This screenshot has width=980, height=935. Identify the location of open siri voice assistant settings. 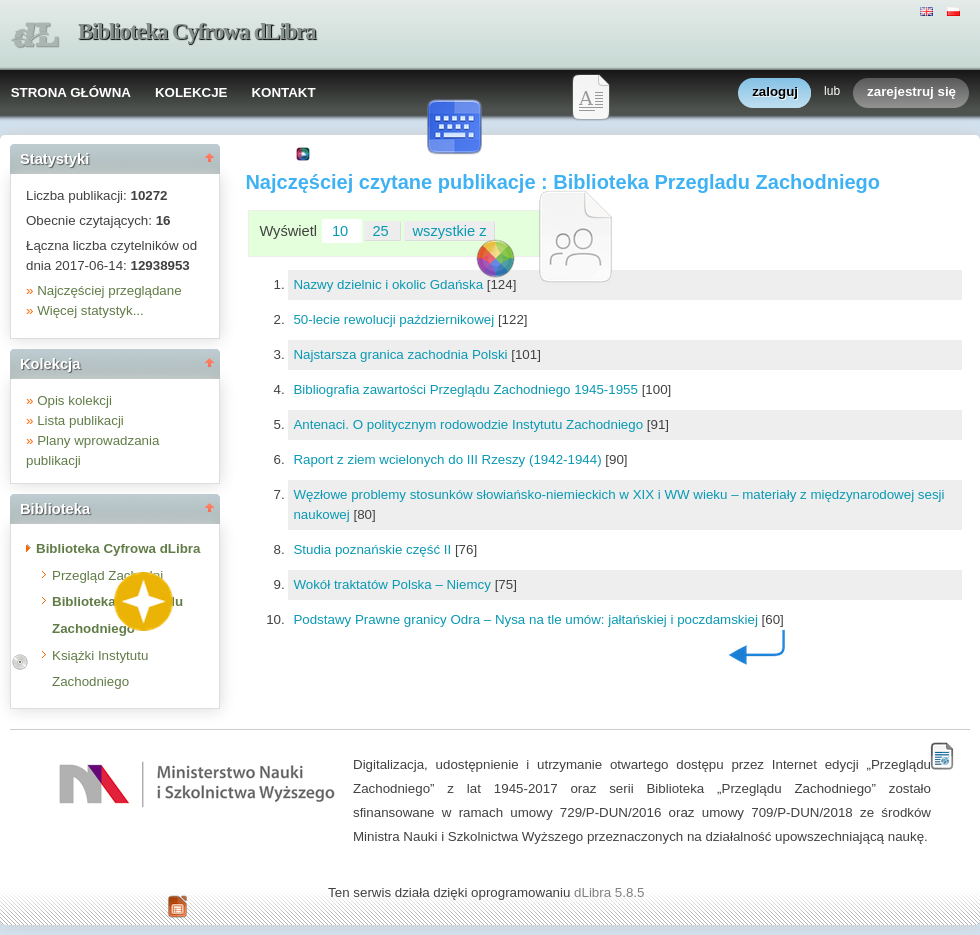
(303, 154).